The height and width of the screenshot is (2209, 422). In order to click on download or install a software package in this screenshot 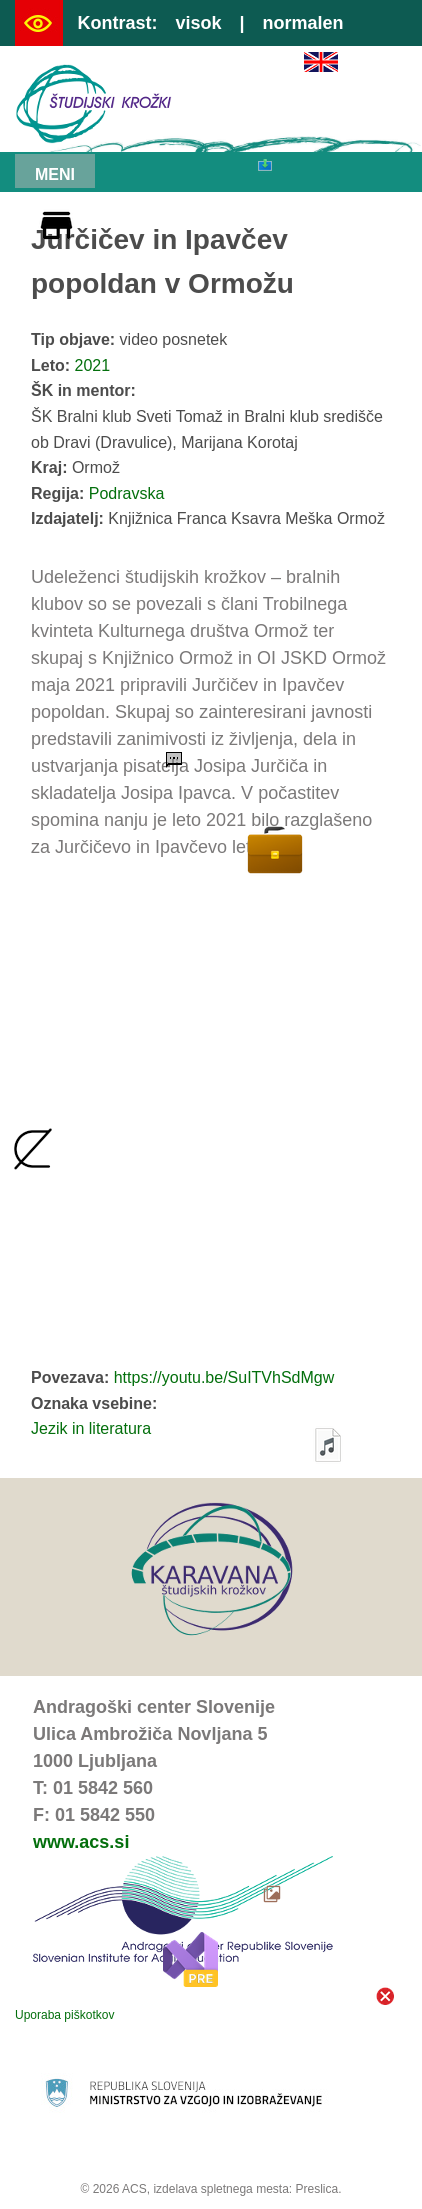, I will do `click(265, 165)`.